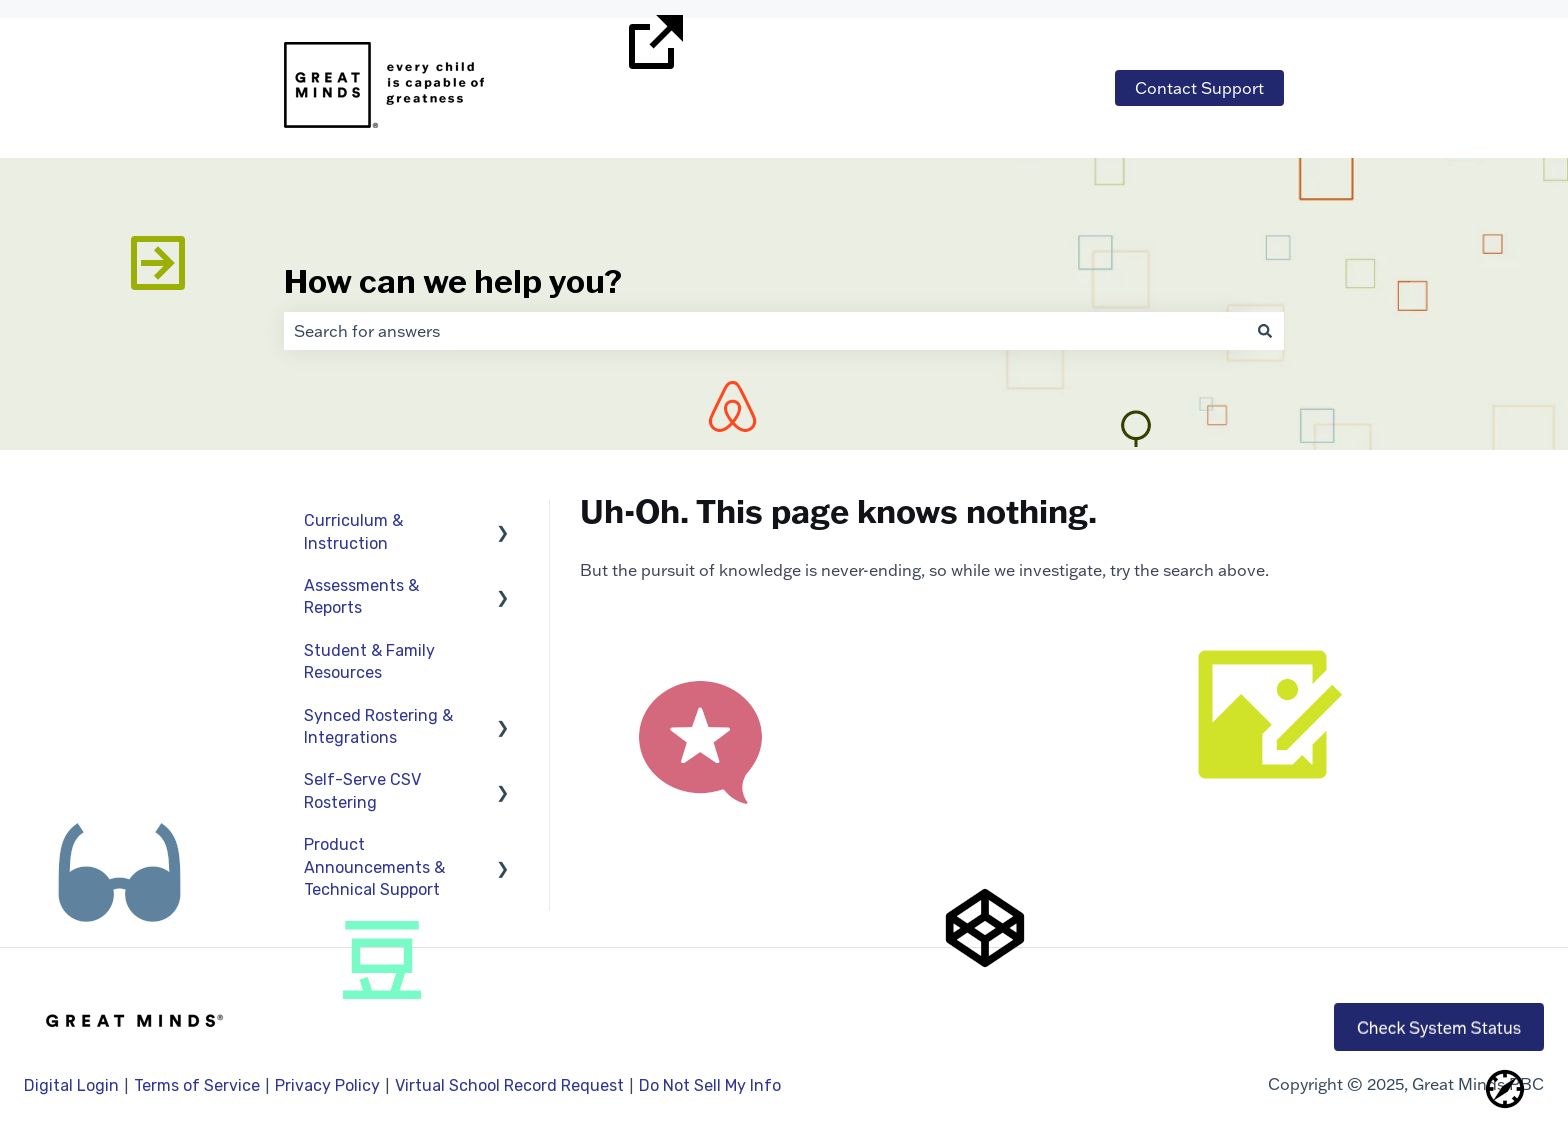 The image size is (1568, 1146). I want to click on enable reading mode or accessibility features, so click(119, 877).